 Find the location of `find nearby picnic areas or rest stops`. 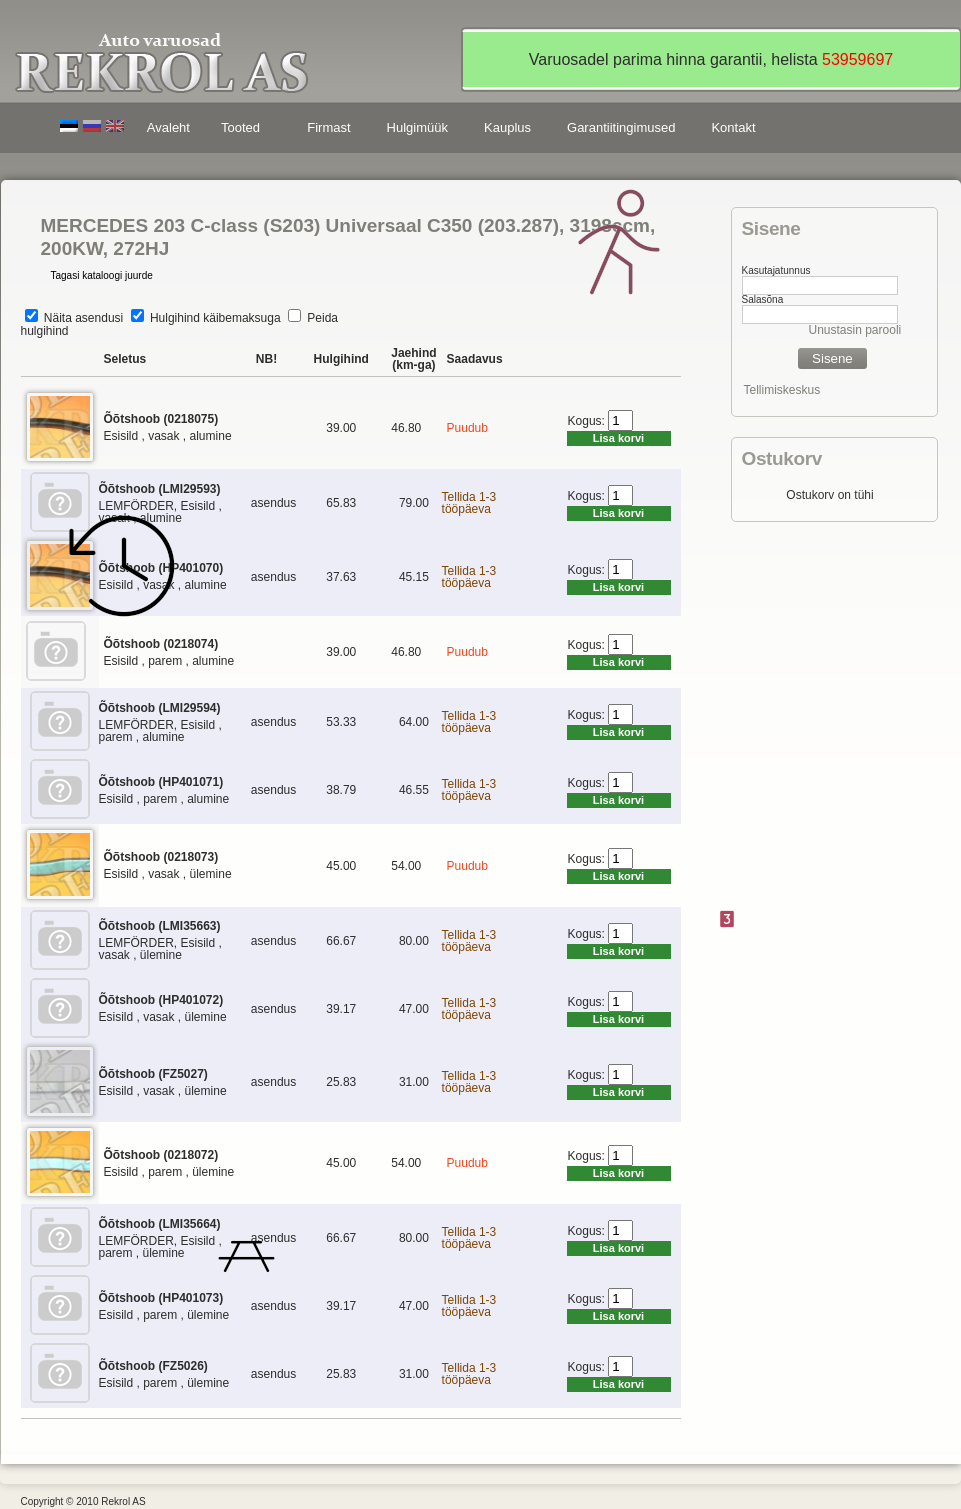

find nearby picnic areas or rest stops is located at coordinates (246, 1256).